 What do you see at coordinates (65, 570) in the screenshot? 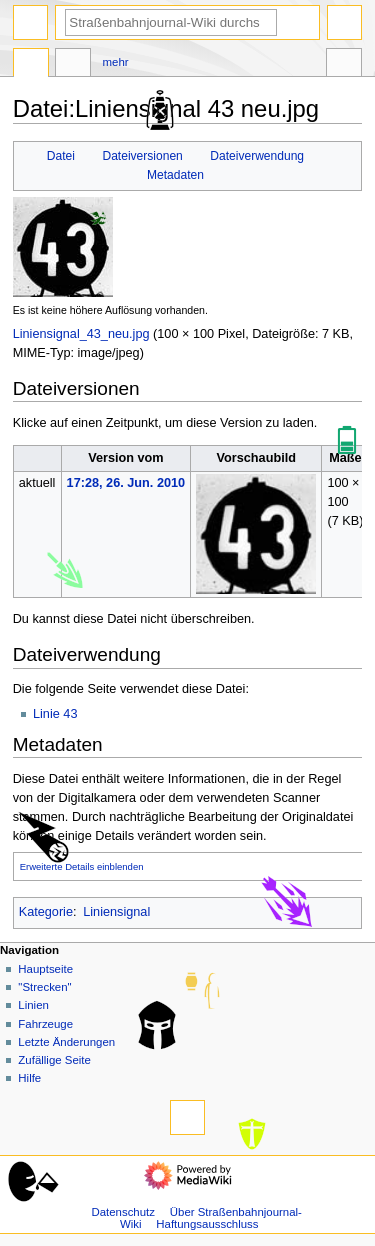
I see `equip spear hook weapon` at bounding box center [65, 570].